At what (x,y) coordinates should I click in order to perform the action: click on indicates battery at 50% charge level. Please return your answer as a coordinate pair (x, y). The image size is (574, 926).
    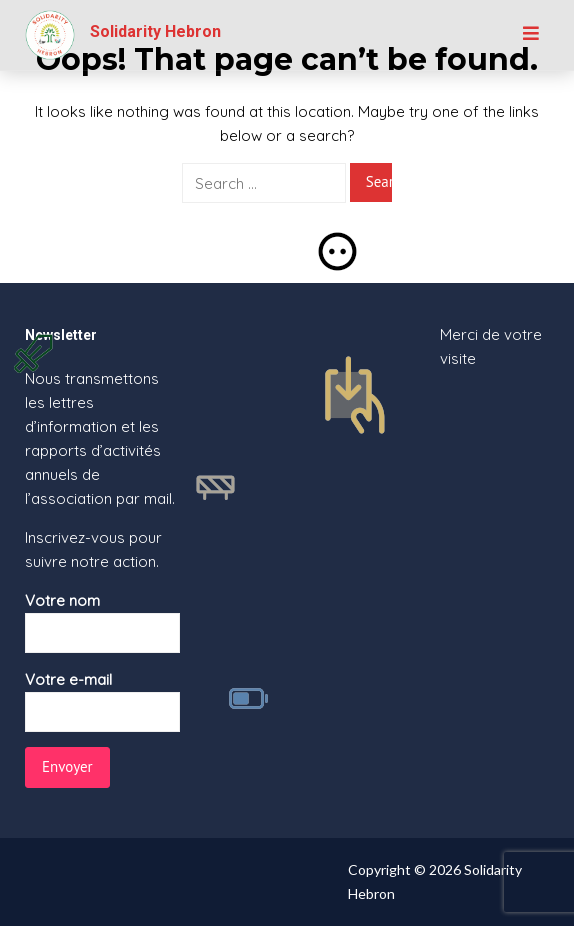
    Looking at the image, I should click on (248, 698).